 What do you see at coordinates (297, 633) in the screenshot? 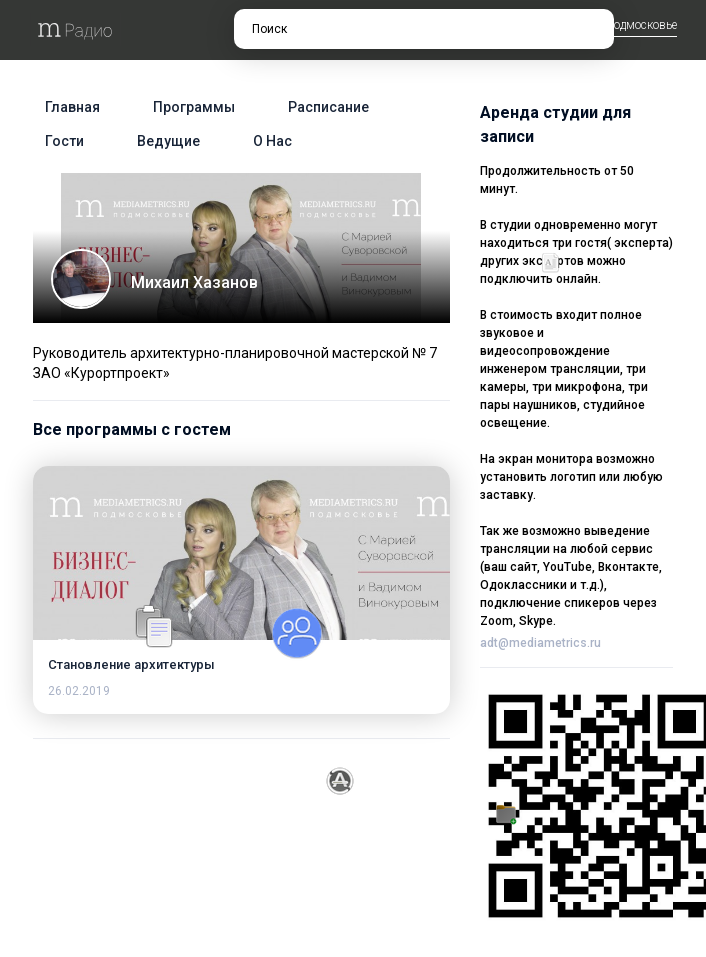
I see `switch between user accounts` at bounding box center [297, 633].